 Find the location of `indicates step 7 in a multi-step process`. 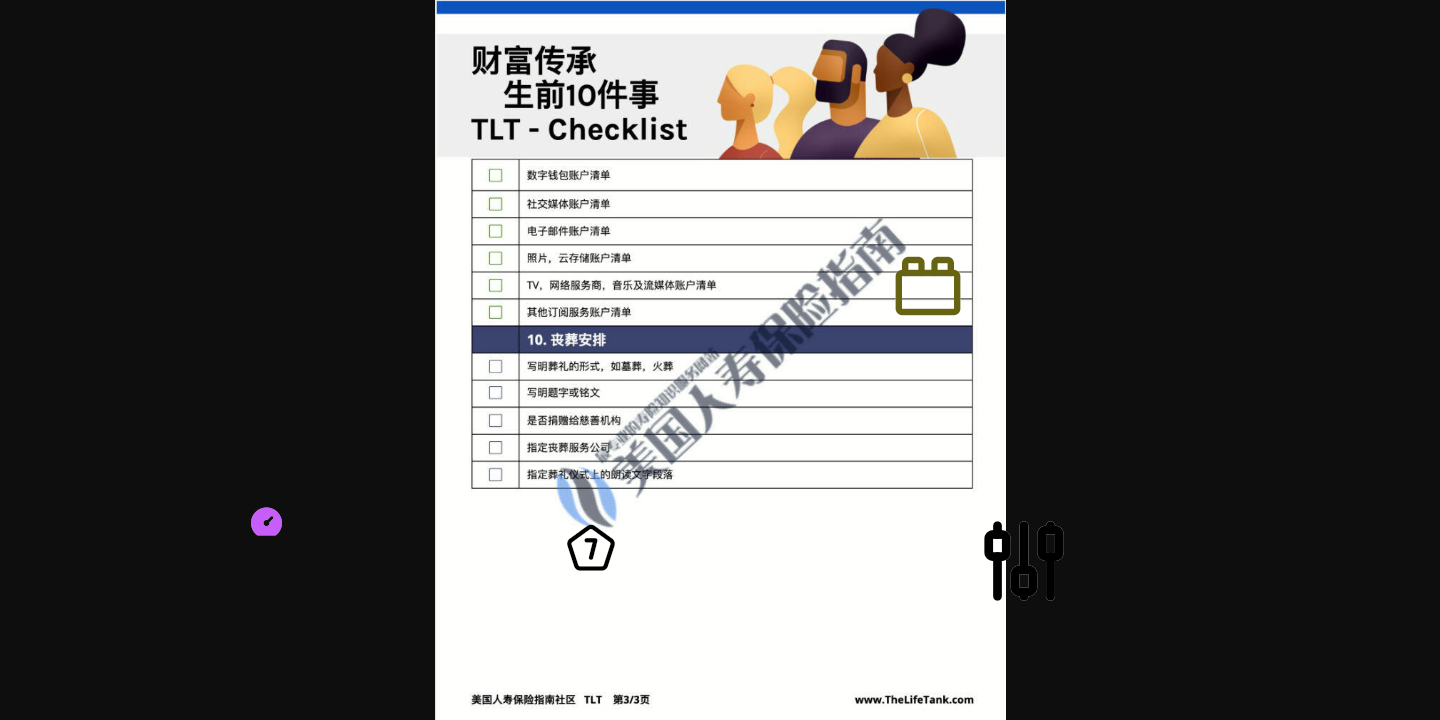

indicates step 7 in a multi-step process is located at coordinates (591, 549).